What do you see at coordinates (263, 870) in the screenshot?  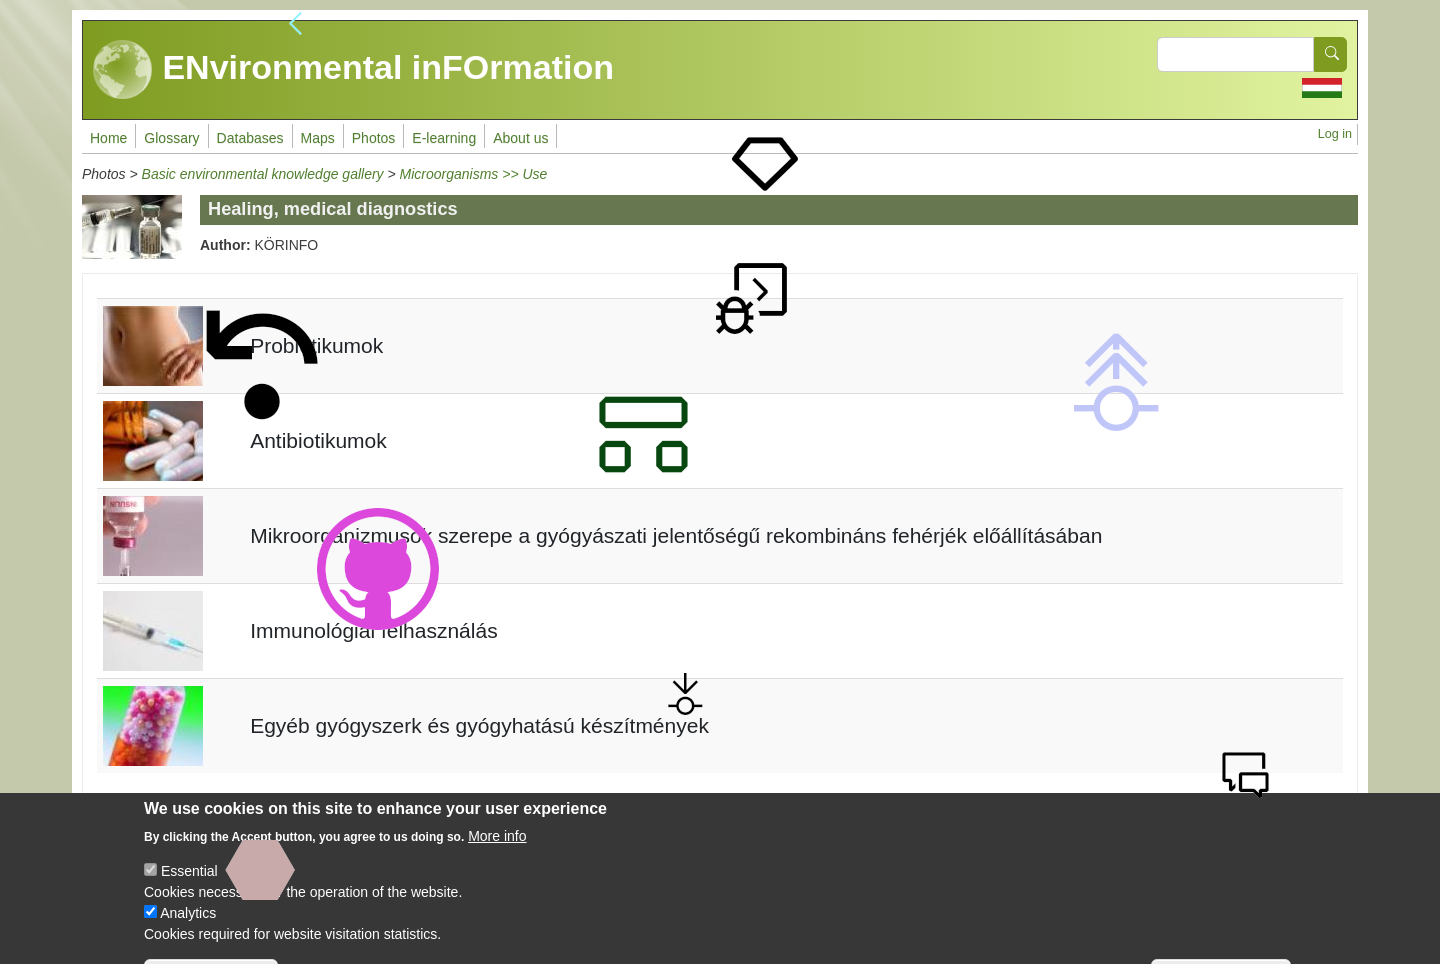 I see `set a data breakpoint in the debugger` at bounding box center [263, 870].